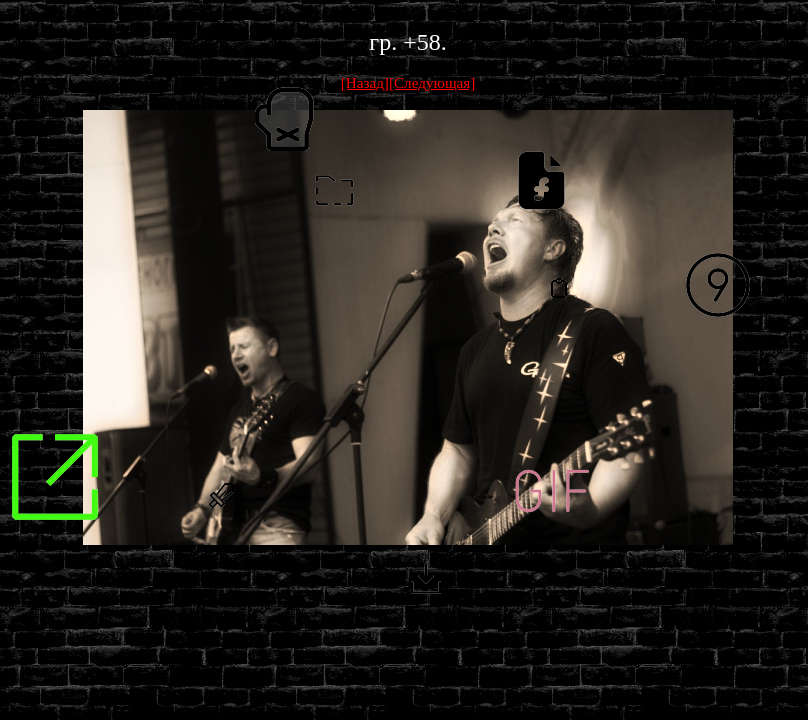  What do you see at coordinates (718, 285) in the screenshot?
I see `indicates nine items or notifications` at bounding box center [718, 285].